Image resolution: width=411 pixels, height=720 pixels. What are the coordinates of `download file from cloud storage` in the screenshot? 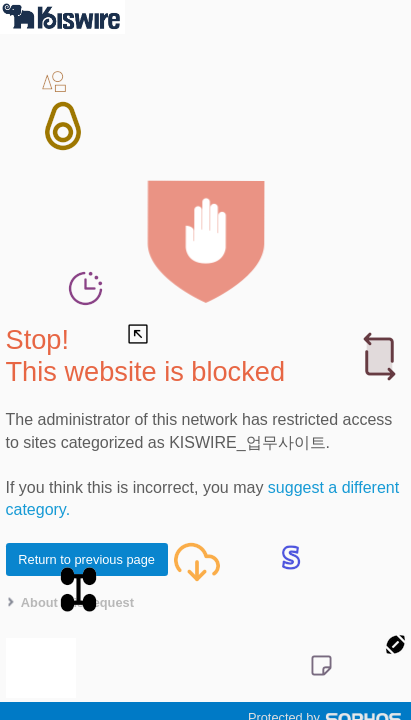 It's located at (197, 562).